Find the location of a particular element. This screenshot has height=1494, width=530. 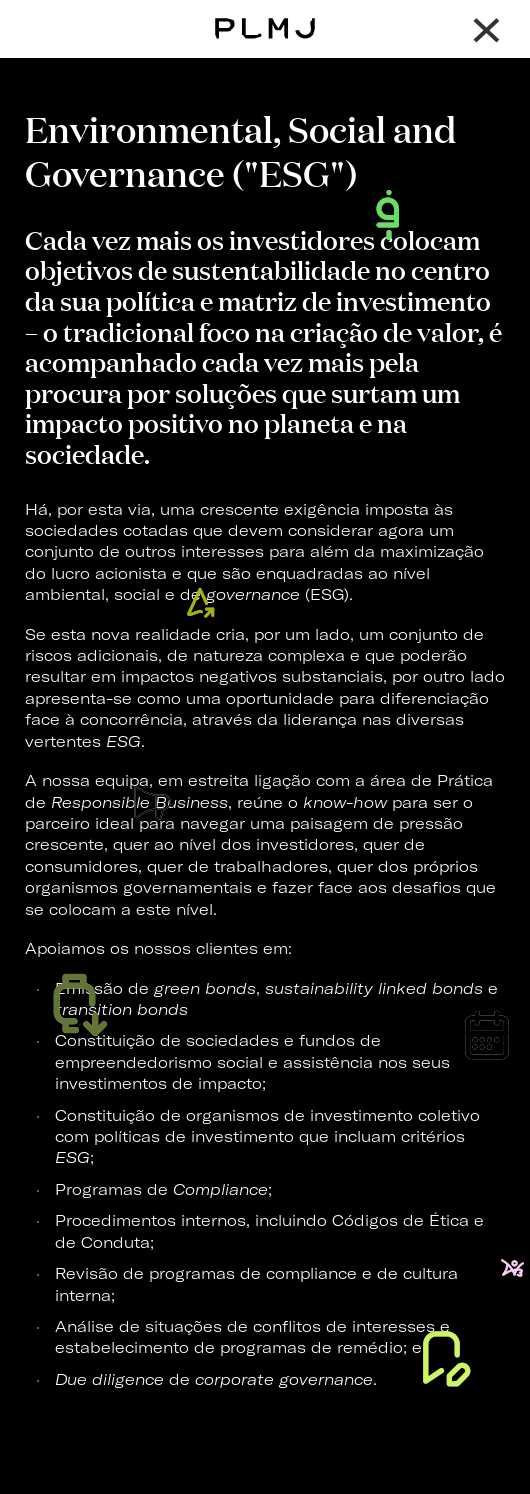

link to Archive of Our Own (AO3) fanfiction platform is located at coordinates (512, 1267).